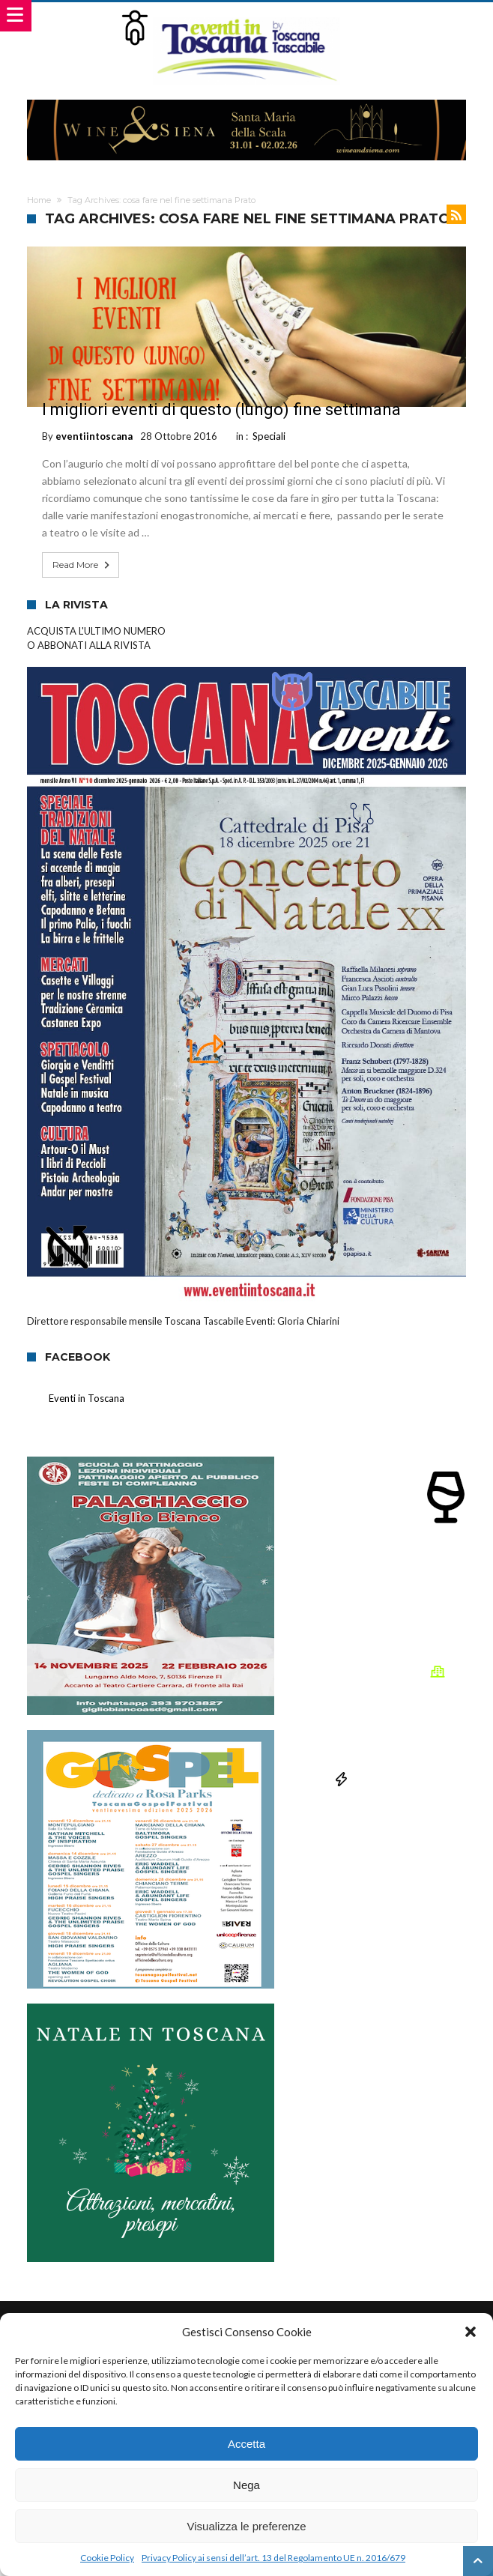 This screenshot has width=493, height=2576. Describe the element at coordinates (207, 1047) in the screenshot. I see `share this content with others` at that location.